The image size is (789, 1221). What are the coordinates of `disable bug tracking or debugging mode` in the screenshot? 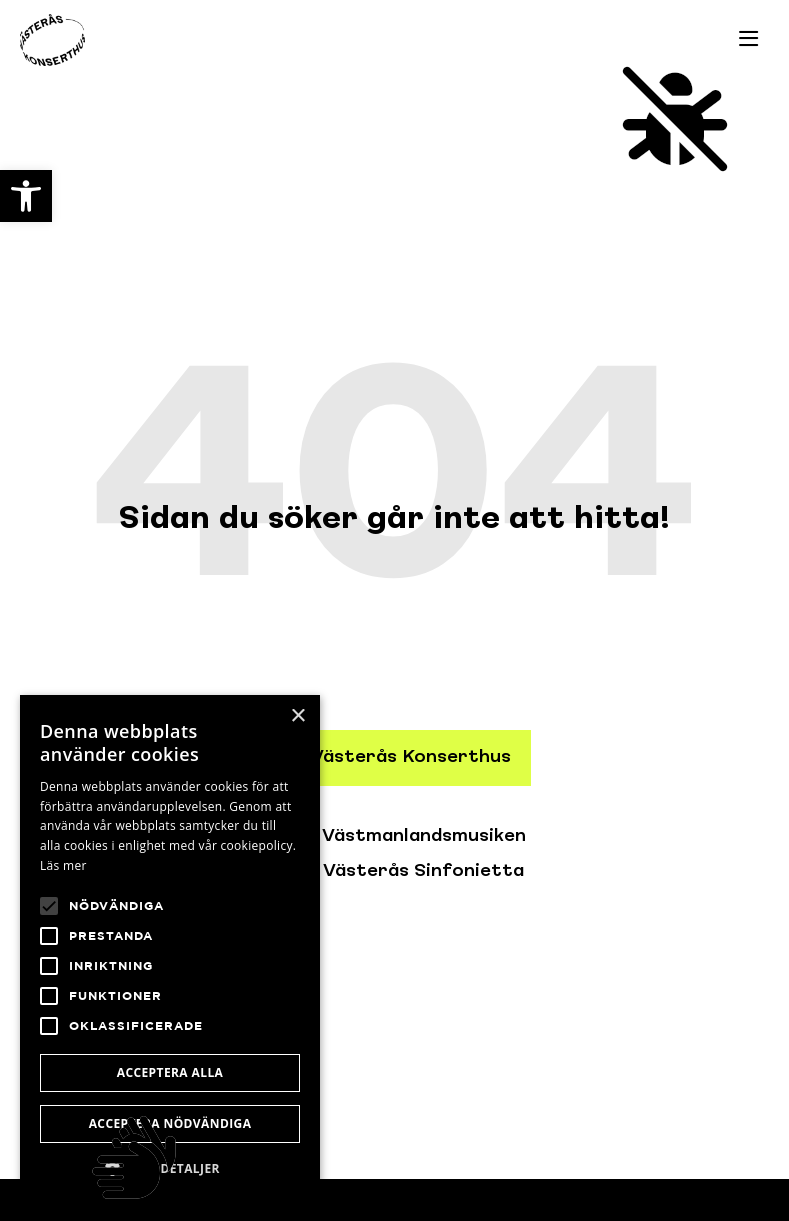 It's located at (675, 119).